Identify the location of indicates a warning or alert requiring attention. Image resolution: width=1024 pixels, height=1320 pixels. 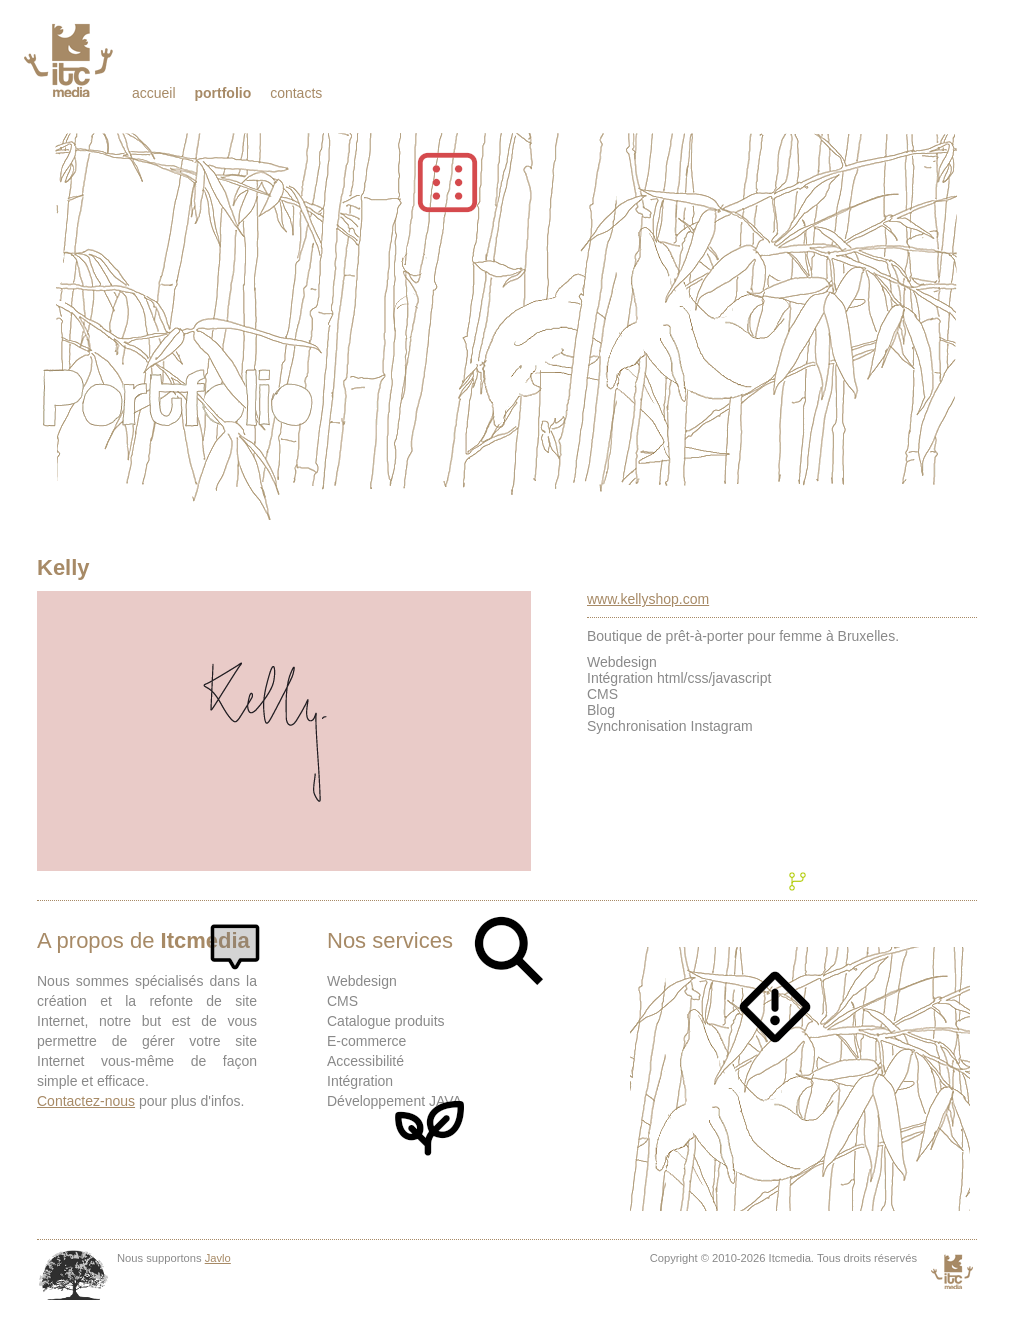
(775, 1007).